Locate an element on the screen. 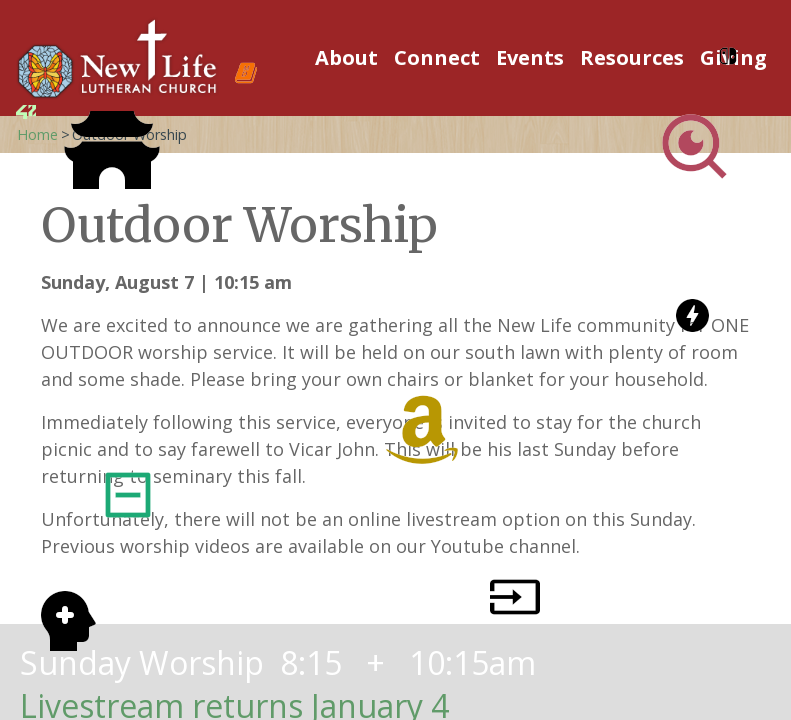 The height and width of the screenshot is (720, 791). indicates a partially selected state in a list is located at coordinates (128, 495).